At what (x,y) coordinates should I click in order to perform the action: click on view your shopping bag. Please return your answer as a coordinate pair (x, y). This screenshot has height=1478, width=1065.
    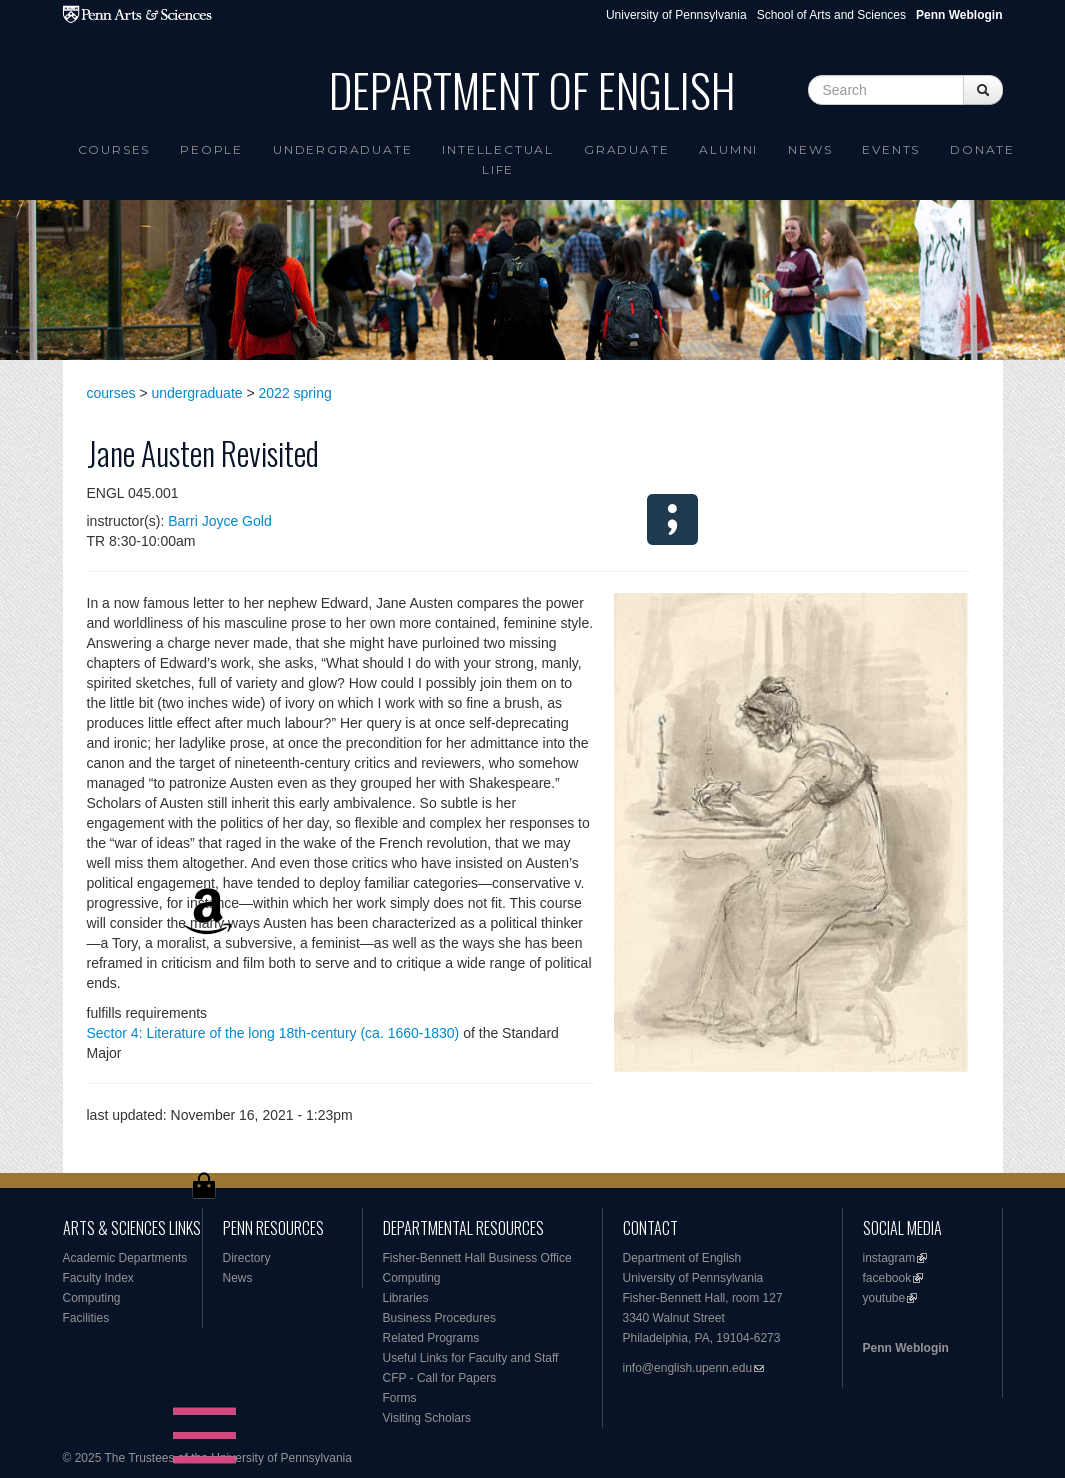
    Looking at the image, I should click on (204, 1186).